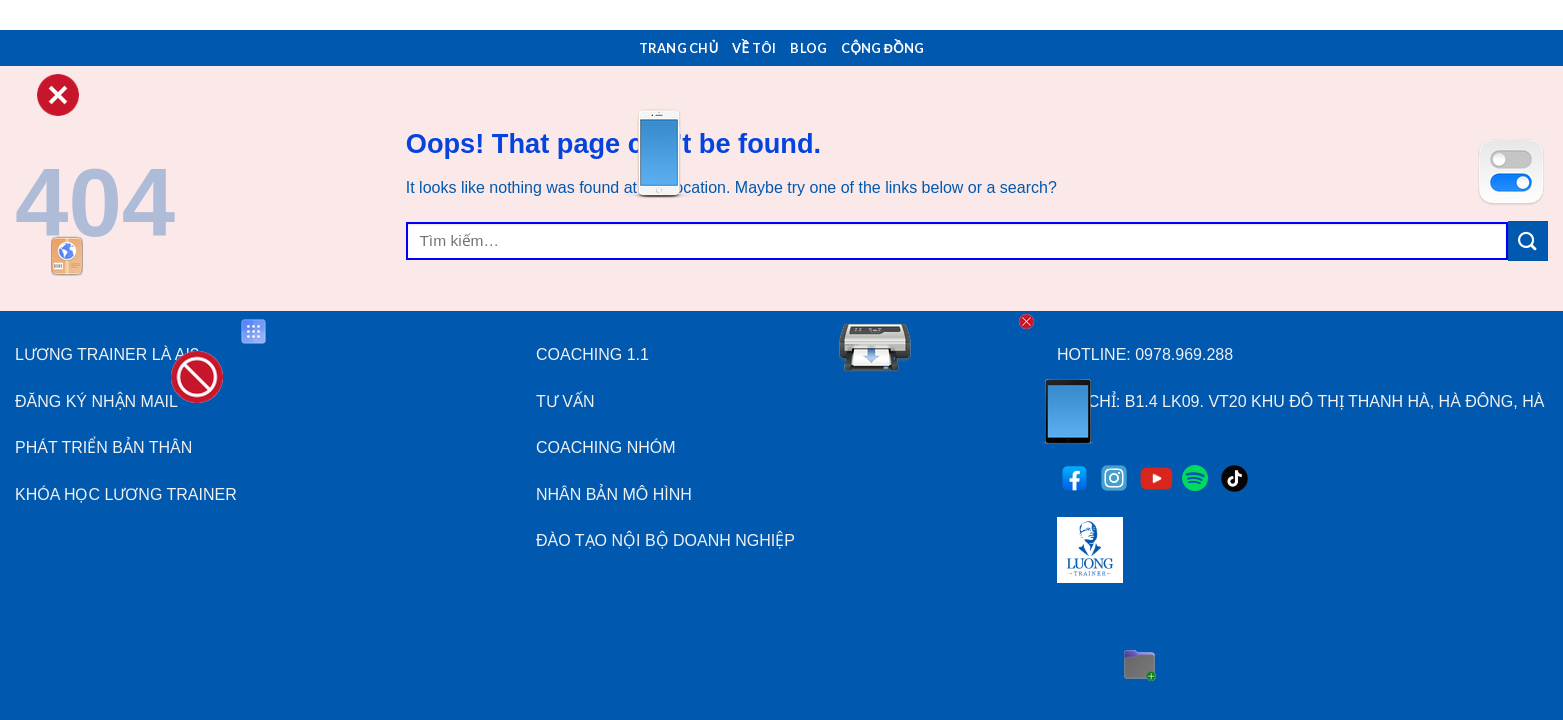  Describe the element at coordinates (58, 95) in the screenshot. I see `cancel or close a dialog` at that location.